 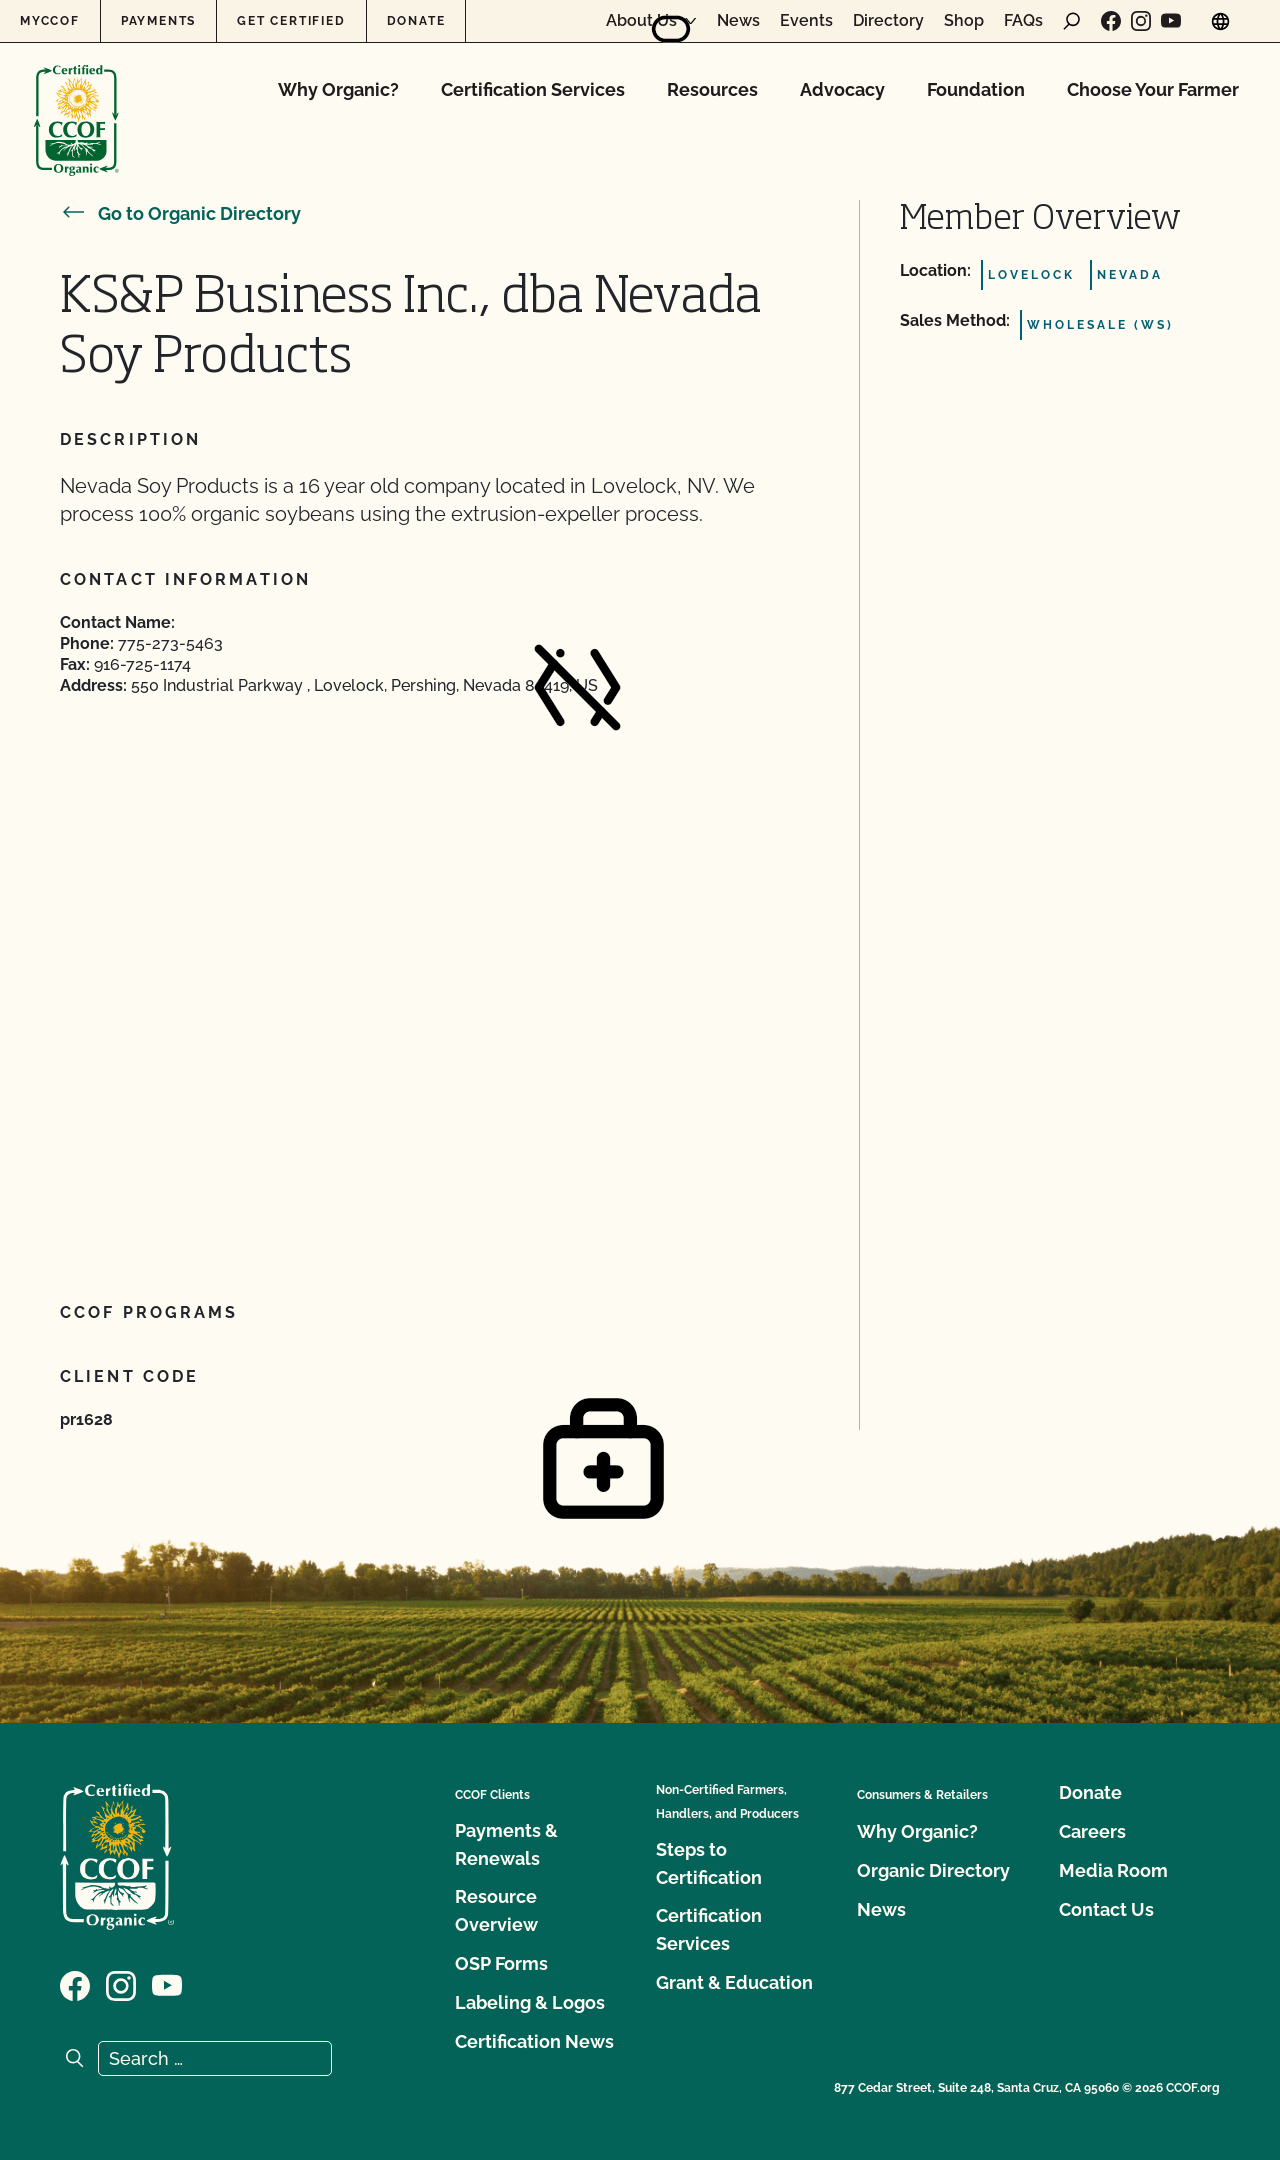 What do you see at coordinates (577, 687) in the screenshot?
I see `disable code or markup view` at bounding box center [577, 687].